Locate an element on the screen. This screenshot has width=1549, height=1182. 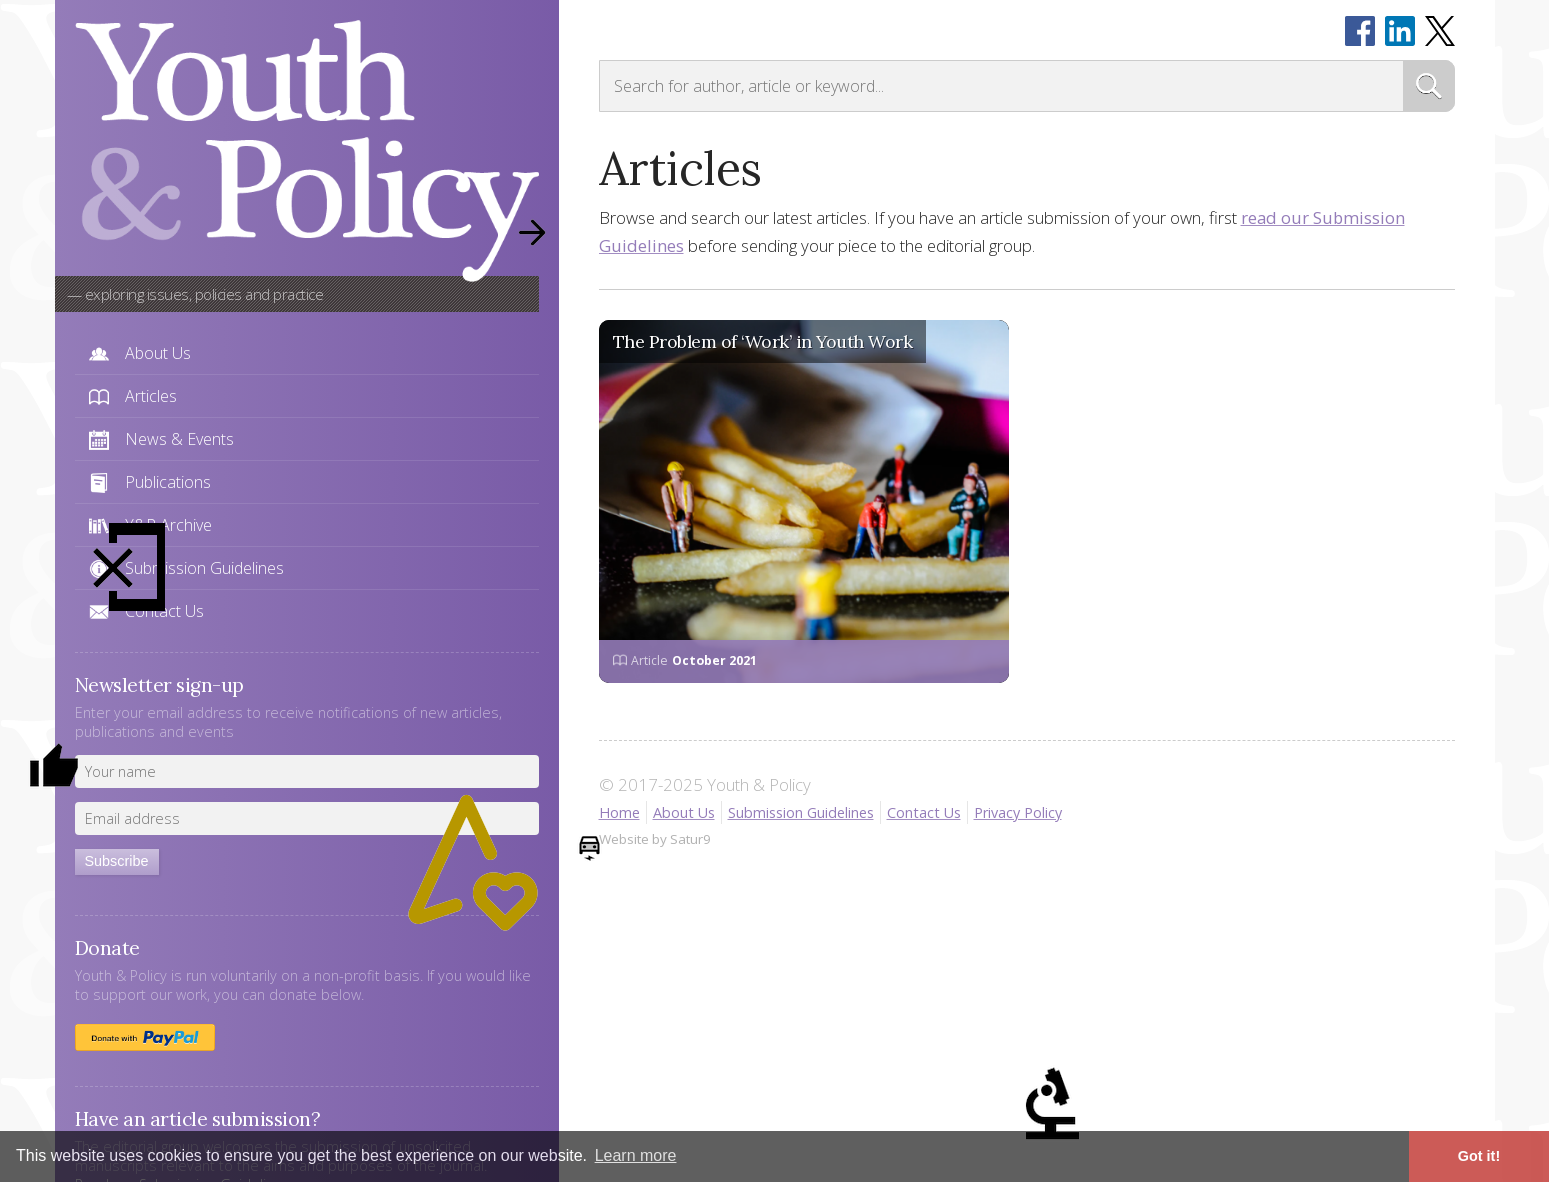
access biotech or laboratory features is located at coordinates (1052, 1105).